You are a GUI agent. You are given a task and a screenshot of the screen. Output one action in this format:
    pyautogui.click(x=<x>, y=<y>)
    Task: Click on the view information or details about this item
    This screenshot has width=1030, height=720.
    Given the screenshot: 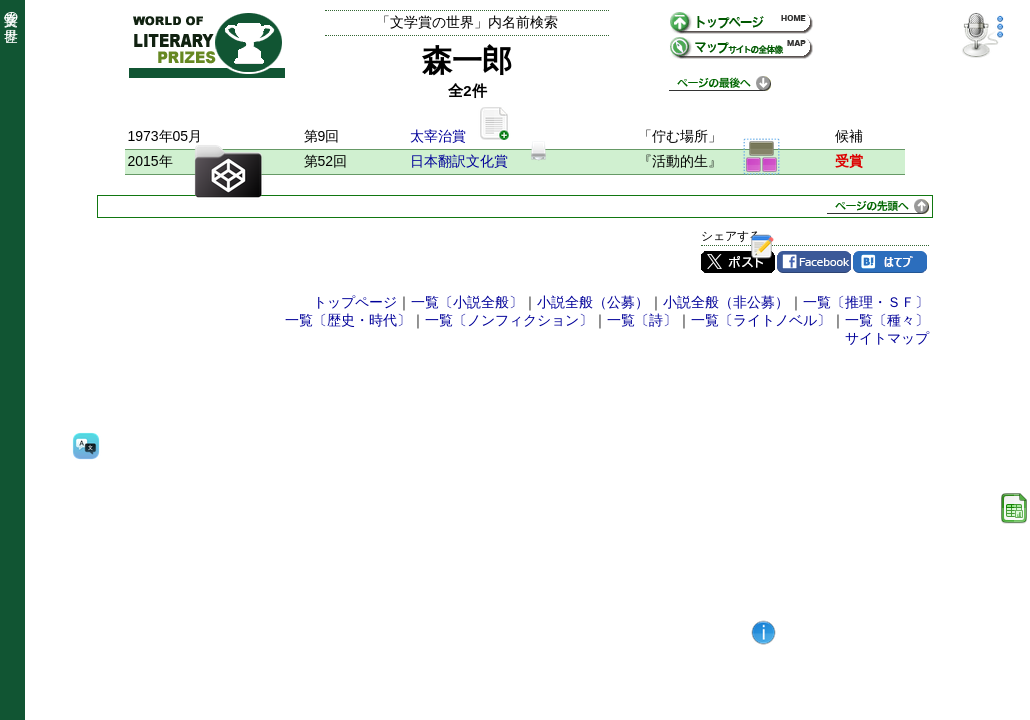 What is the action you would take?
    pyautogui.click(x=763, y=632)
    